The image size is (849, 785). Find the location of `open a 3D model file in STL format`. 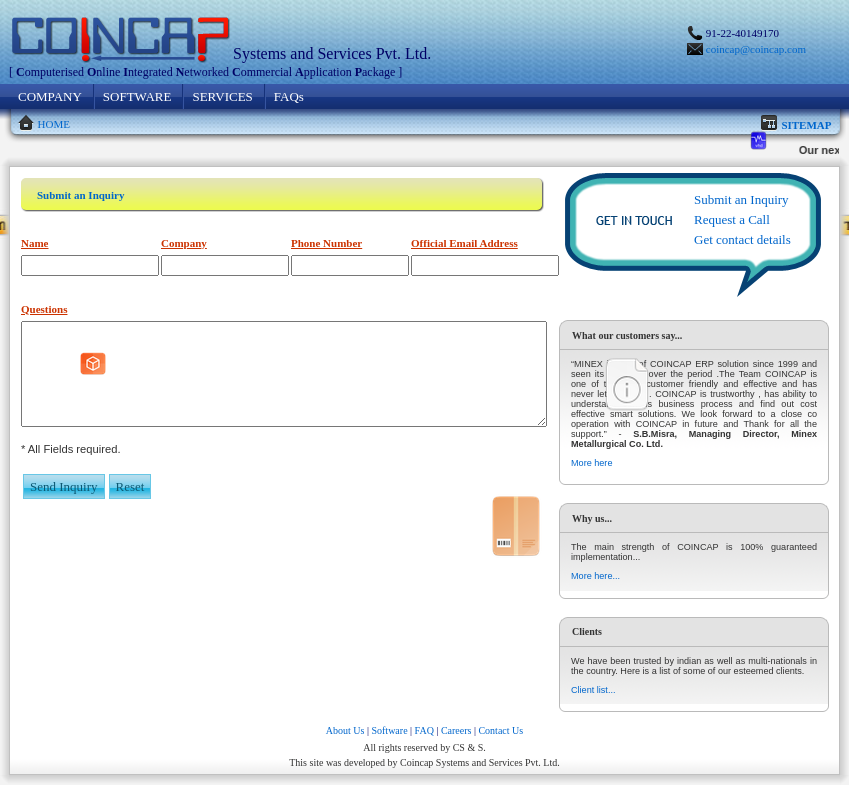

open a 3D model file in STL format is located at coordinates (93, 363).